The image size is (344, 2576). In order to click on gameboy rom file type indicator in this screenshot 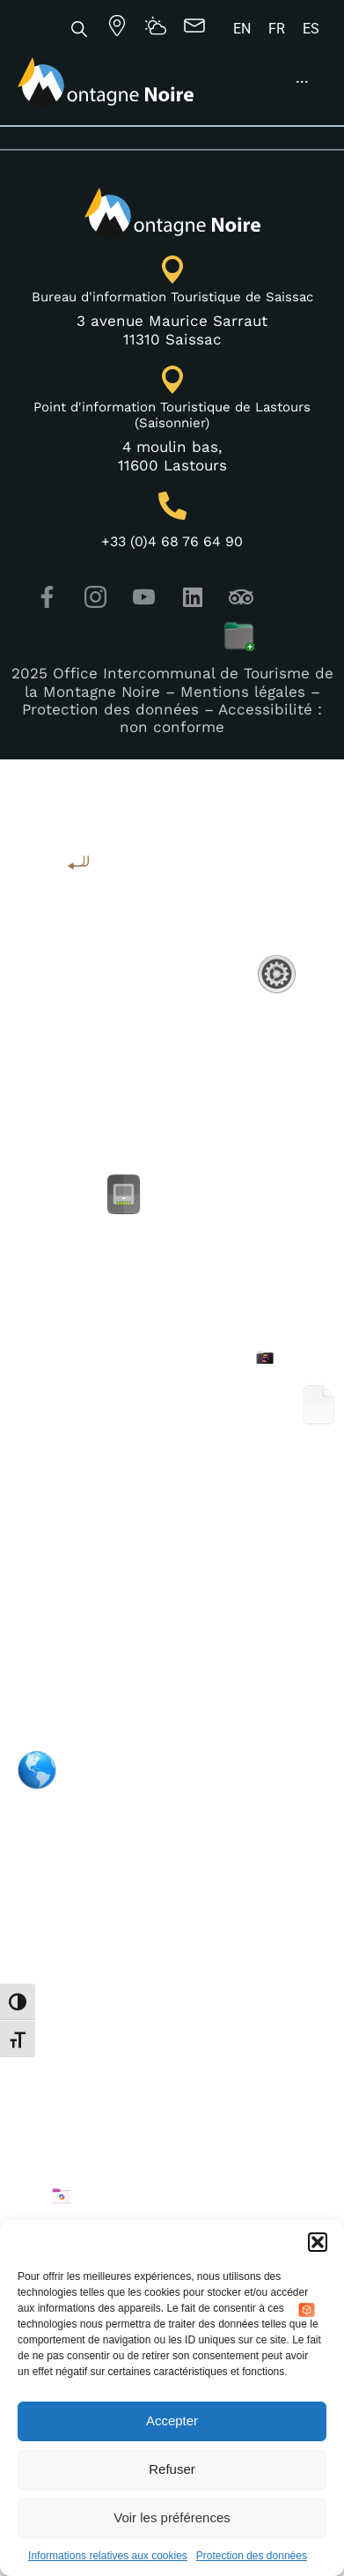, I will do `click(123, 1194)`.